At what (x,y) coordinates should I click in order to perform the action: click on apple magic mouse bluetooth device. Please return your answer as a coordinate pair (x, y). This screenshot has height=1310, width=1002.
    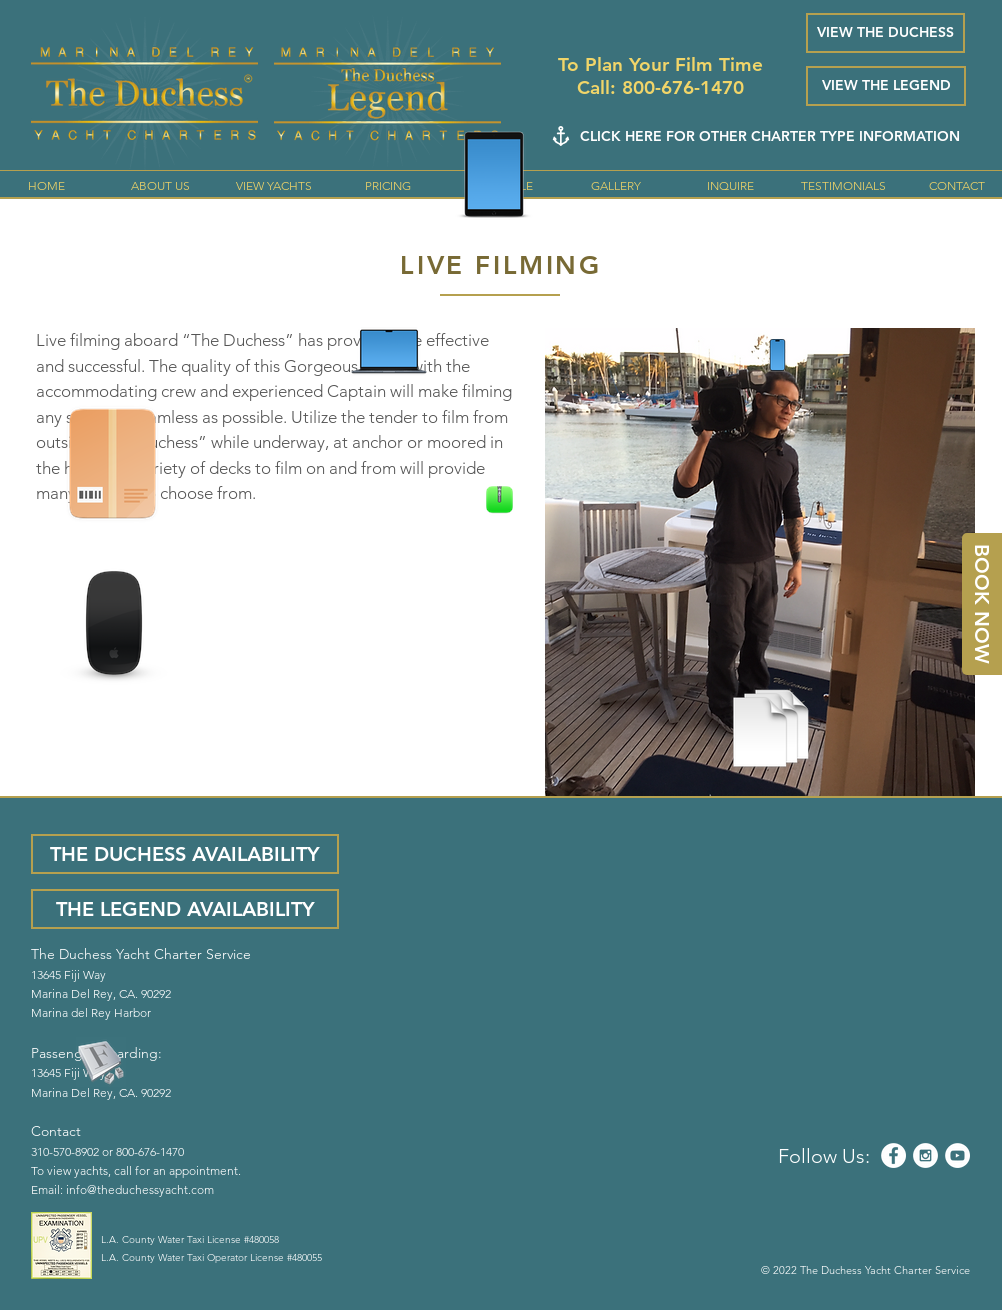
    Looking at the image, I should click on (114, 627).